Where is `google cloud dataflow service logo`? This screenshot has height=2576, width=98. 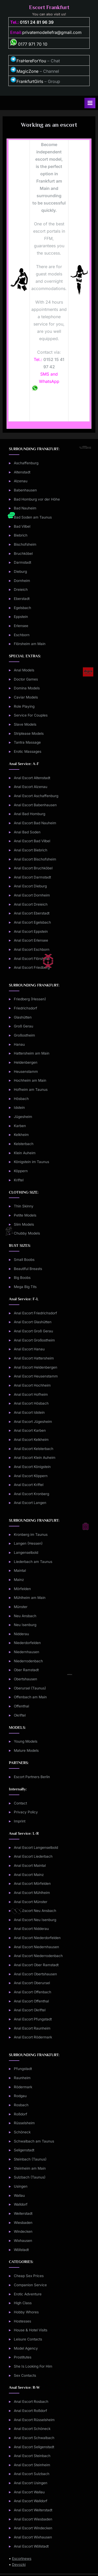
google cloud dataflow service logo is located at coordinates (48, 961).